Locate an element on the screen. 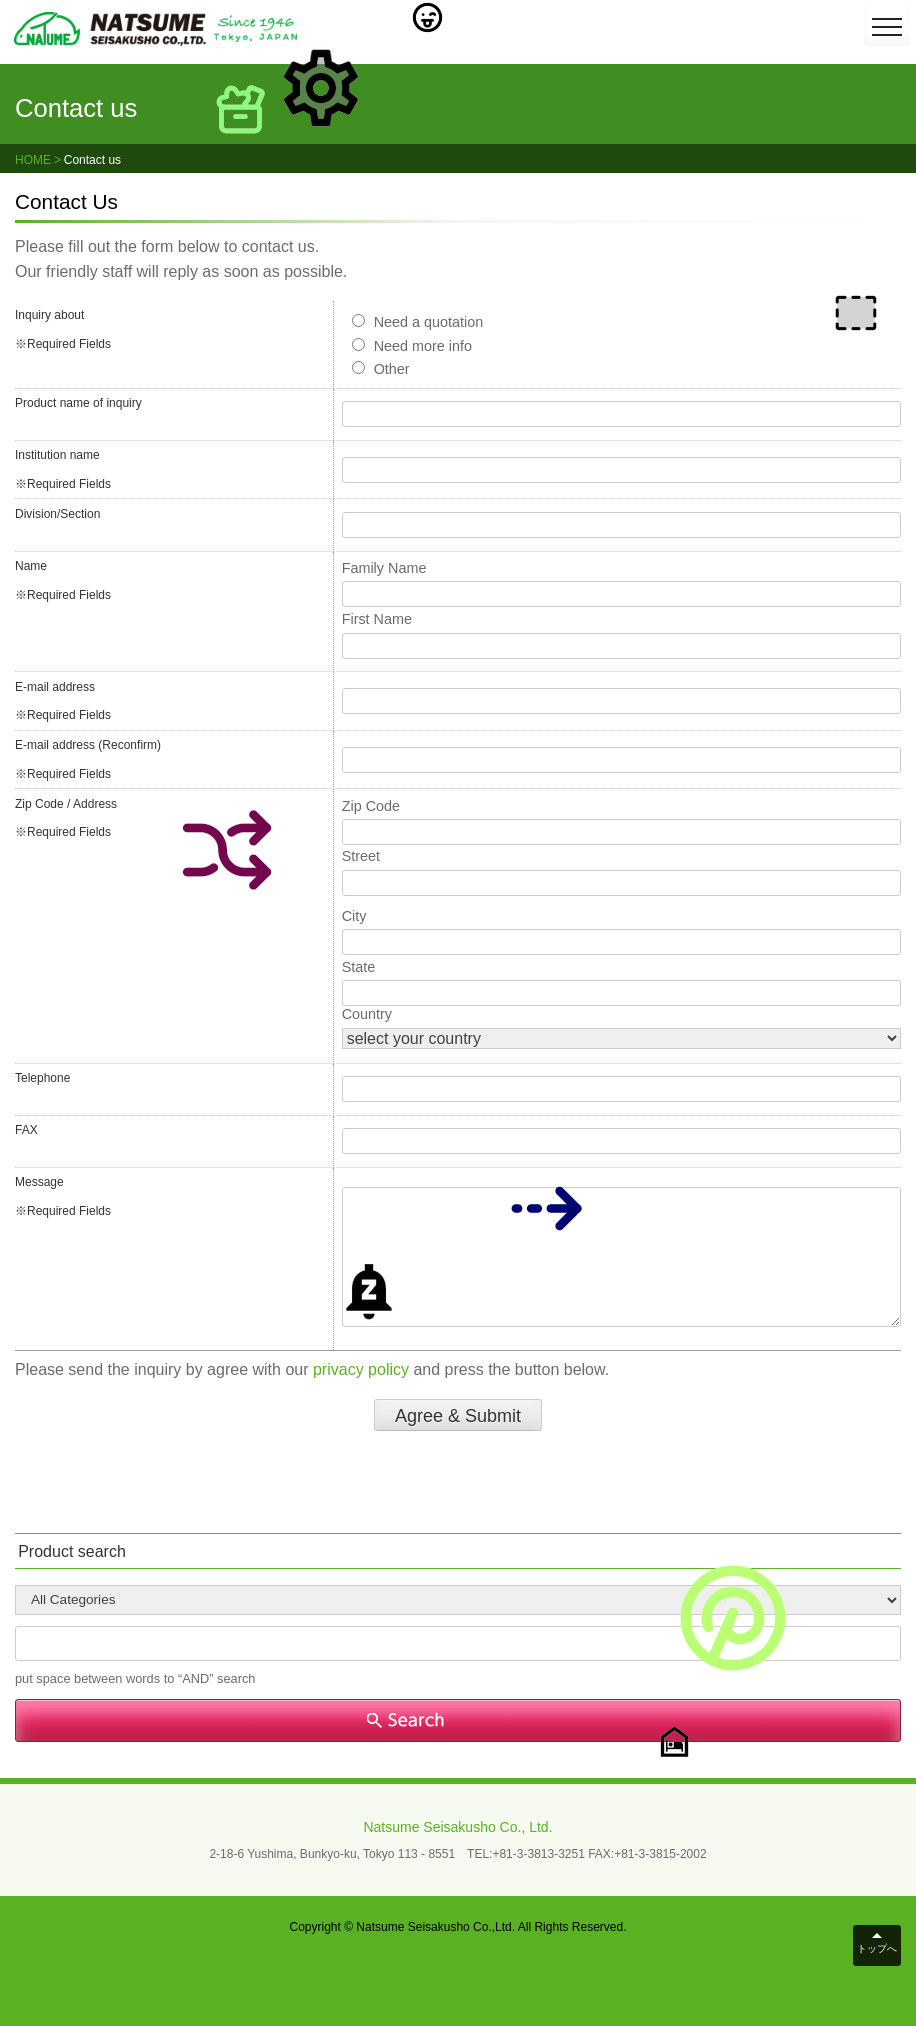 Image resolution: width=916 pixels, height=2026 pixels. shuffle or randomize playback order is located at coordinates (227, 850).